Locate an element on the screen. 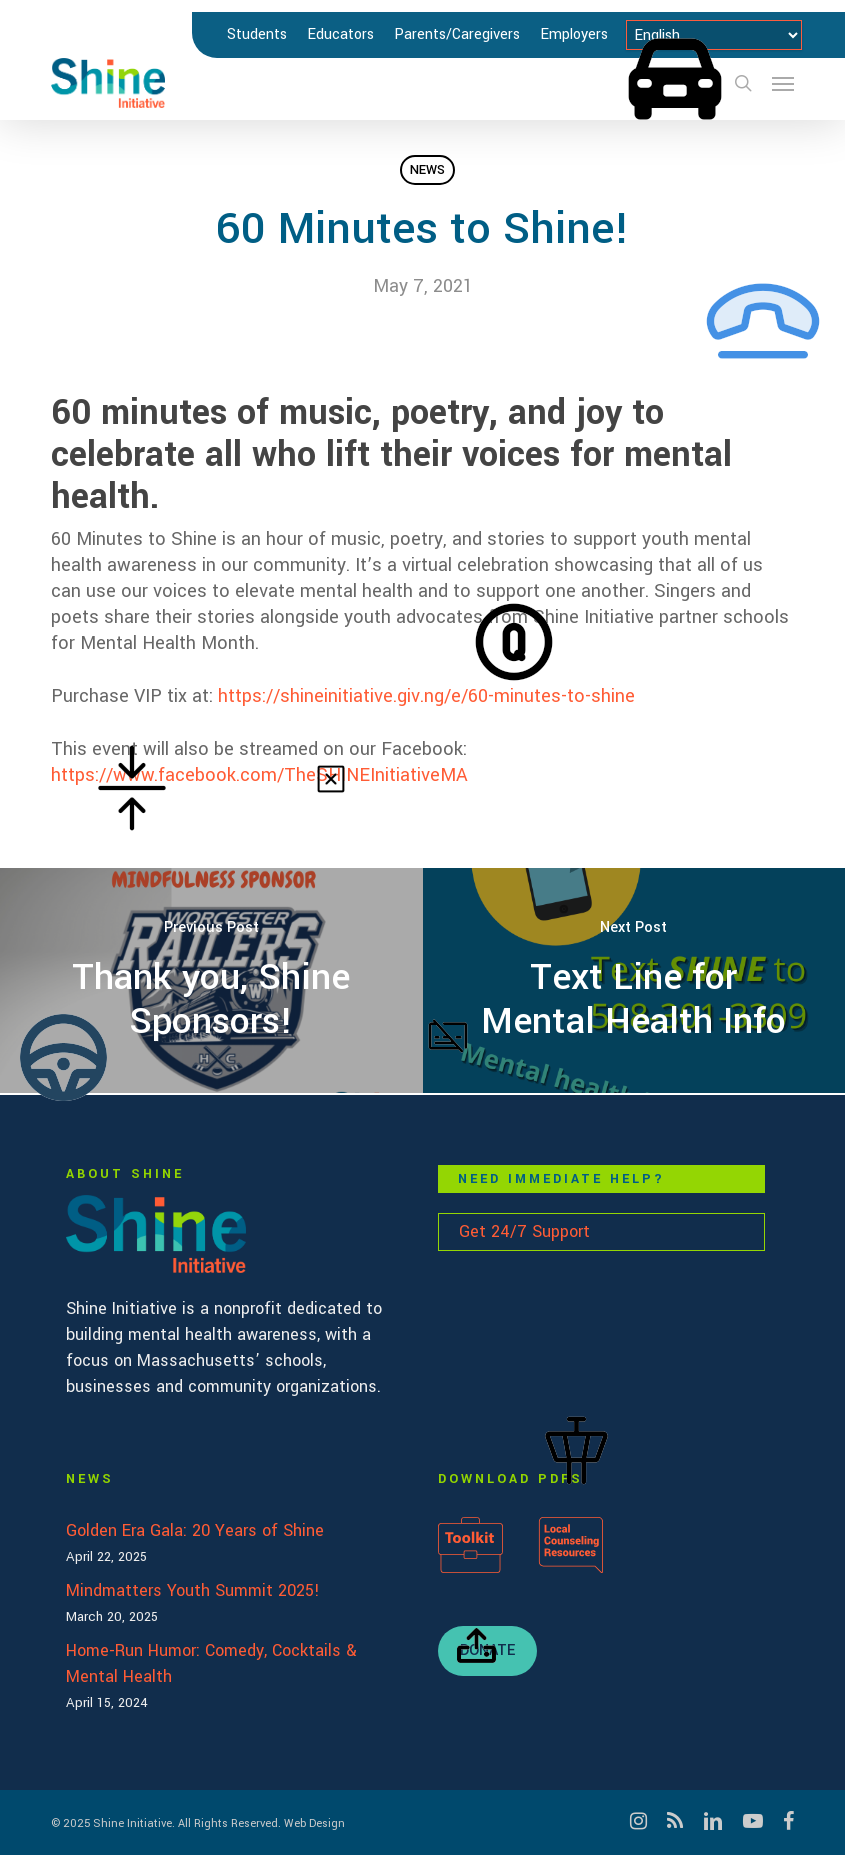 Image resolution: width=845 pixels, height=1855 pixels. disable subtitles or closed captions is located at coordinates (448, 1036).